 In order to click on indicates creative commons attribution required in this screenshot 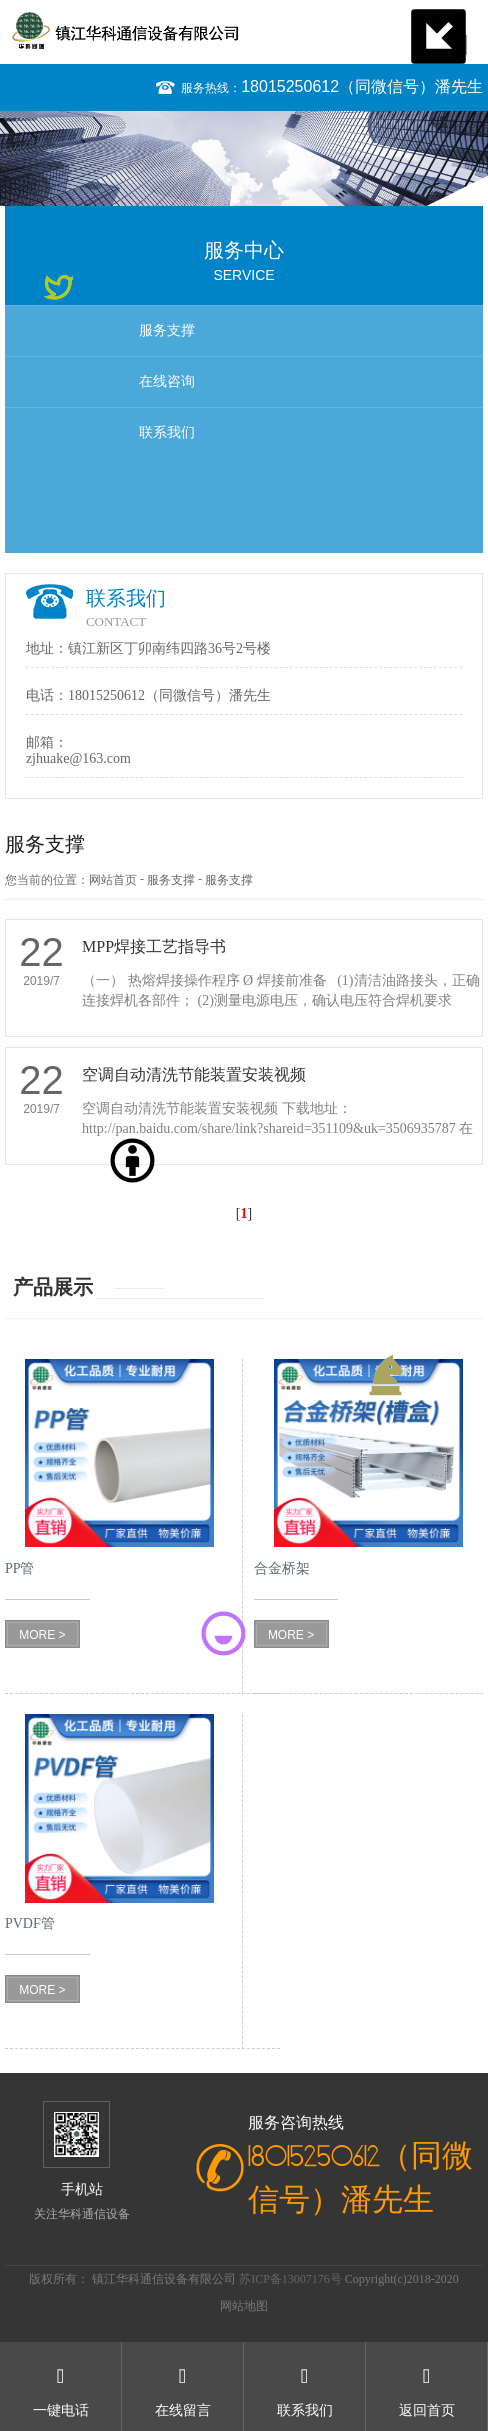, I will do `click(132, 1160)`.